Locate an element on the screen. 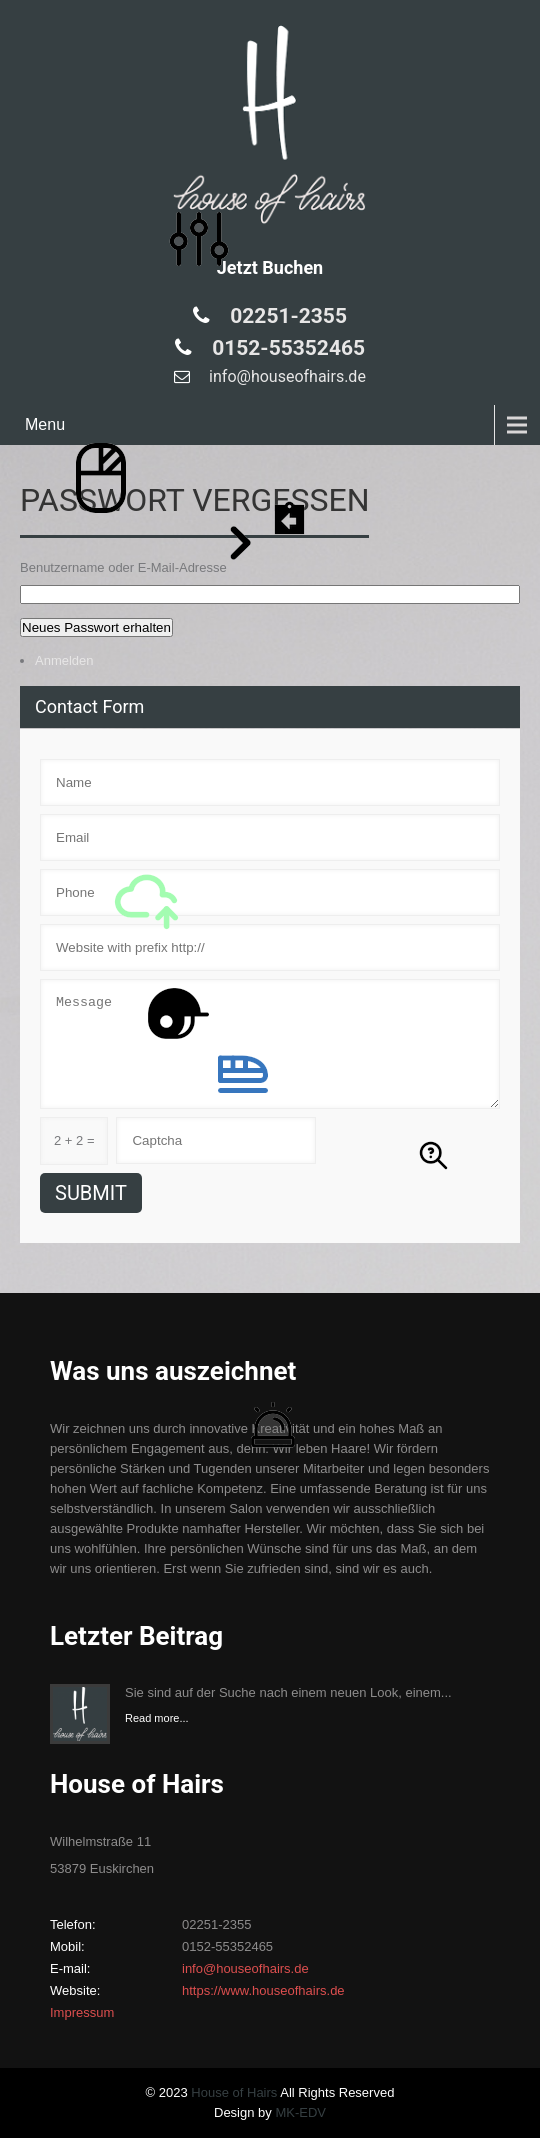 Image resolution: width=540 pixels, height=2138 pixels. right-click to open context menu is located at coordinates (101, 478).